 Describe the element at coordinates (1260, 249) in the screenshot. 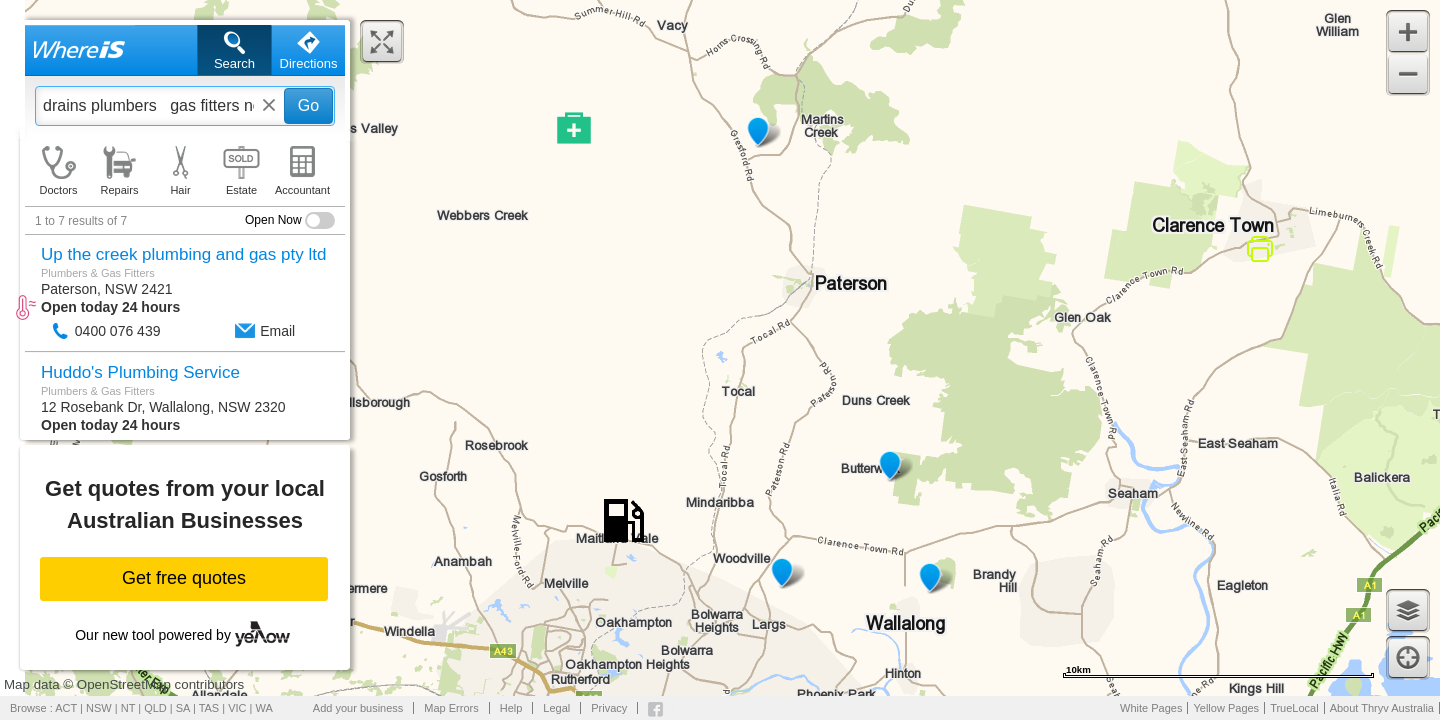

I see `print the current document` at that location.